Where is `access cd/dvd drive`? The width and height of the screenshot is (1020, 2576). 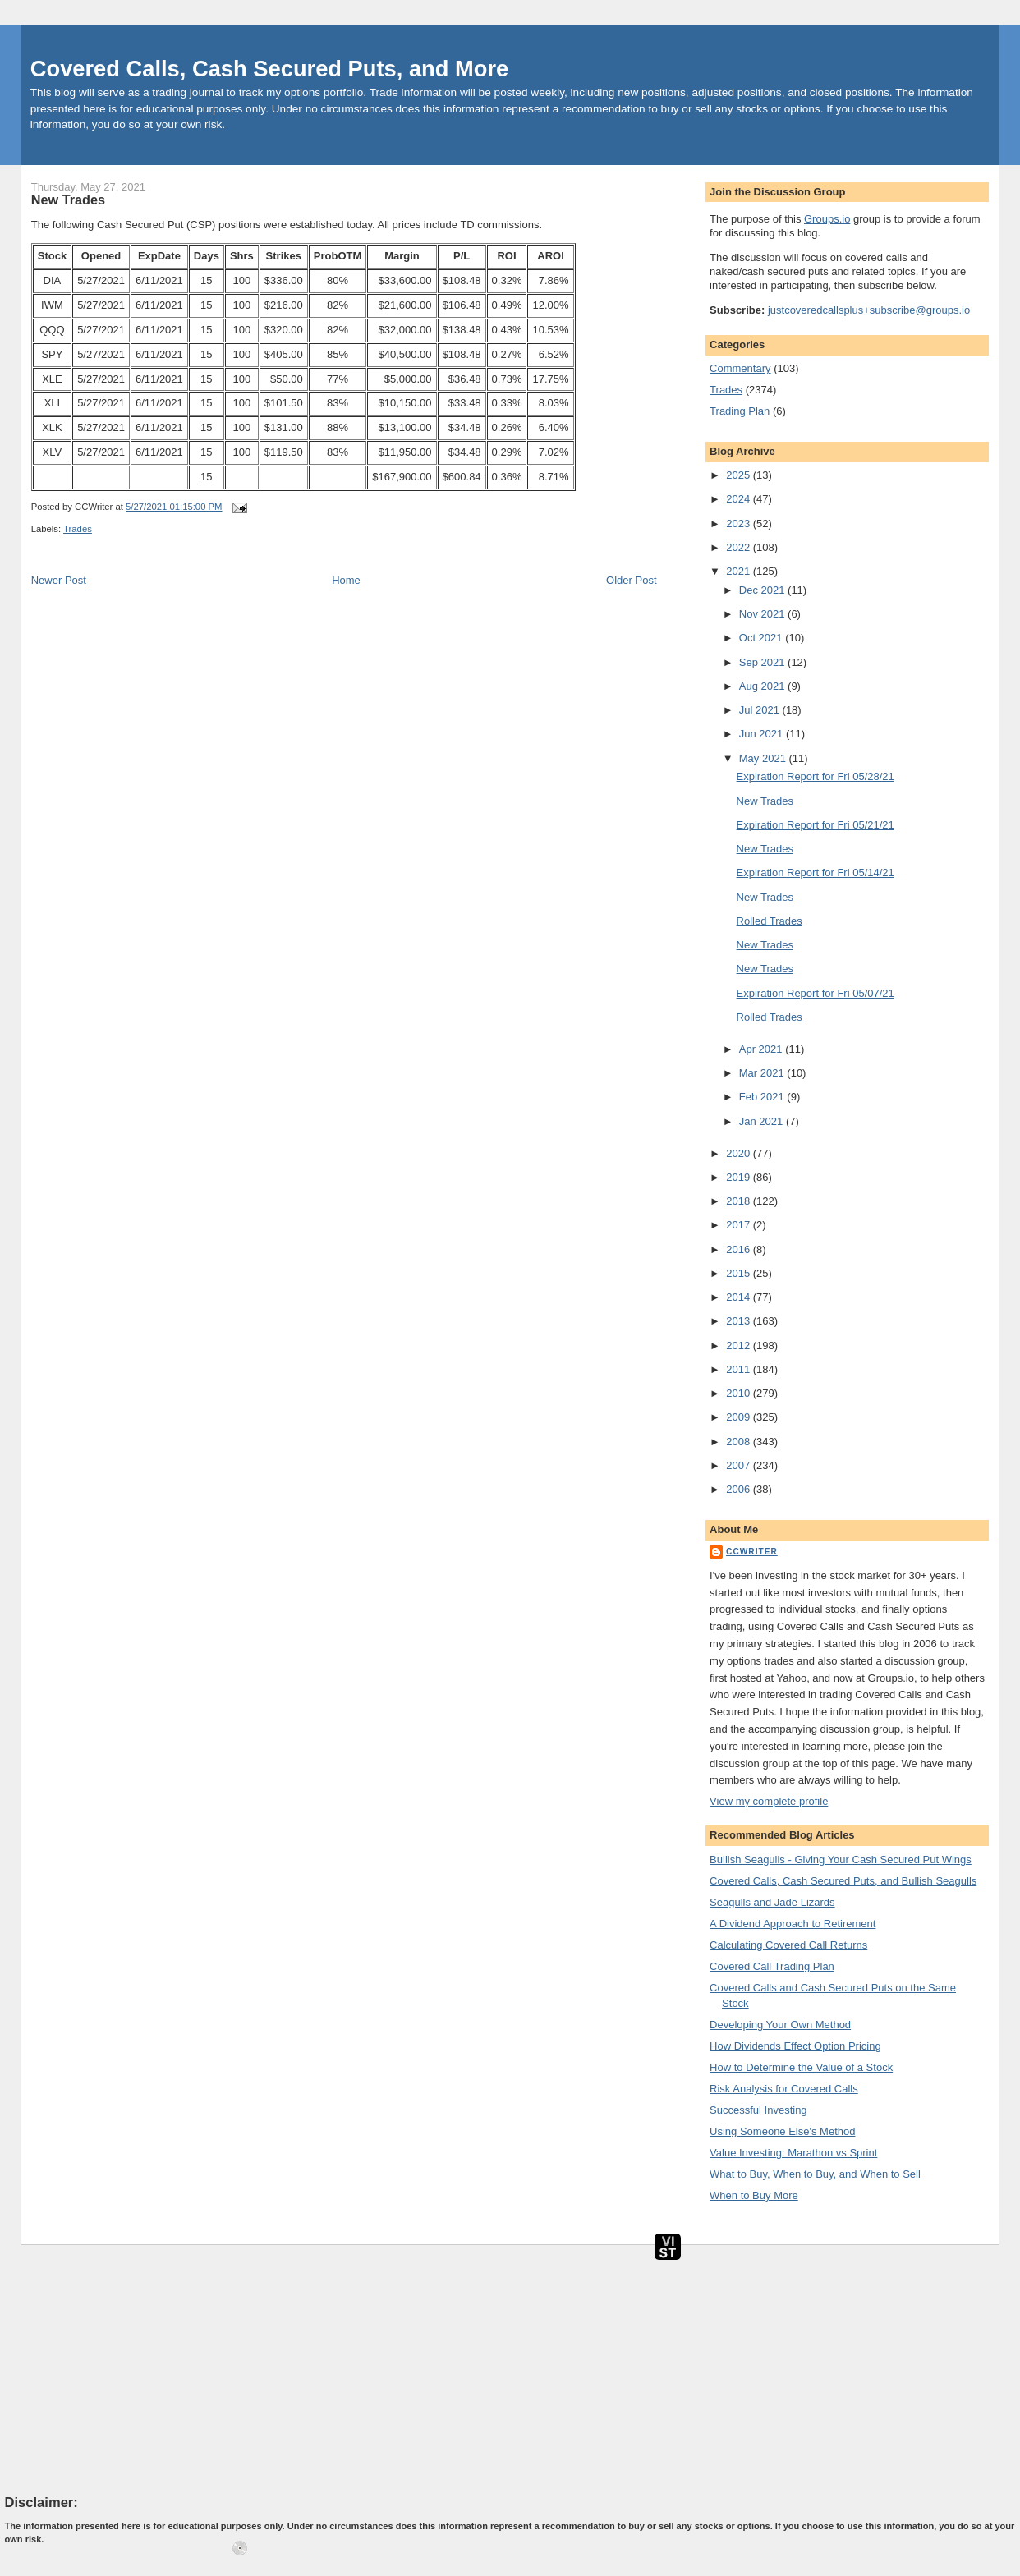
access cd/dvd drive is located at coordinates (240, 2548).